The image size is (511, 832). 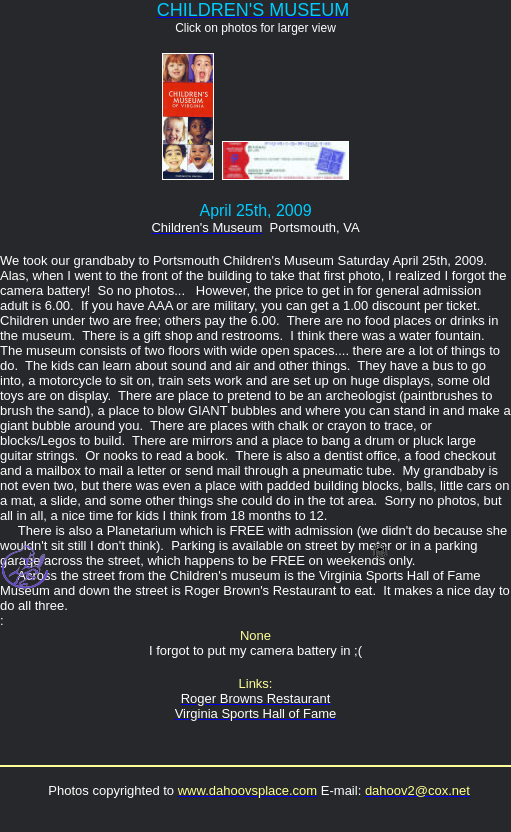 I want to click on google bigtable service logo, so click(x=380, y=551).